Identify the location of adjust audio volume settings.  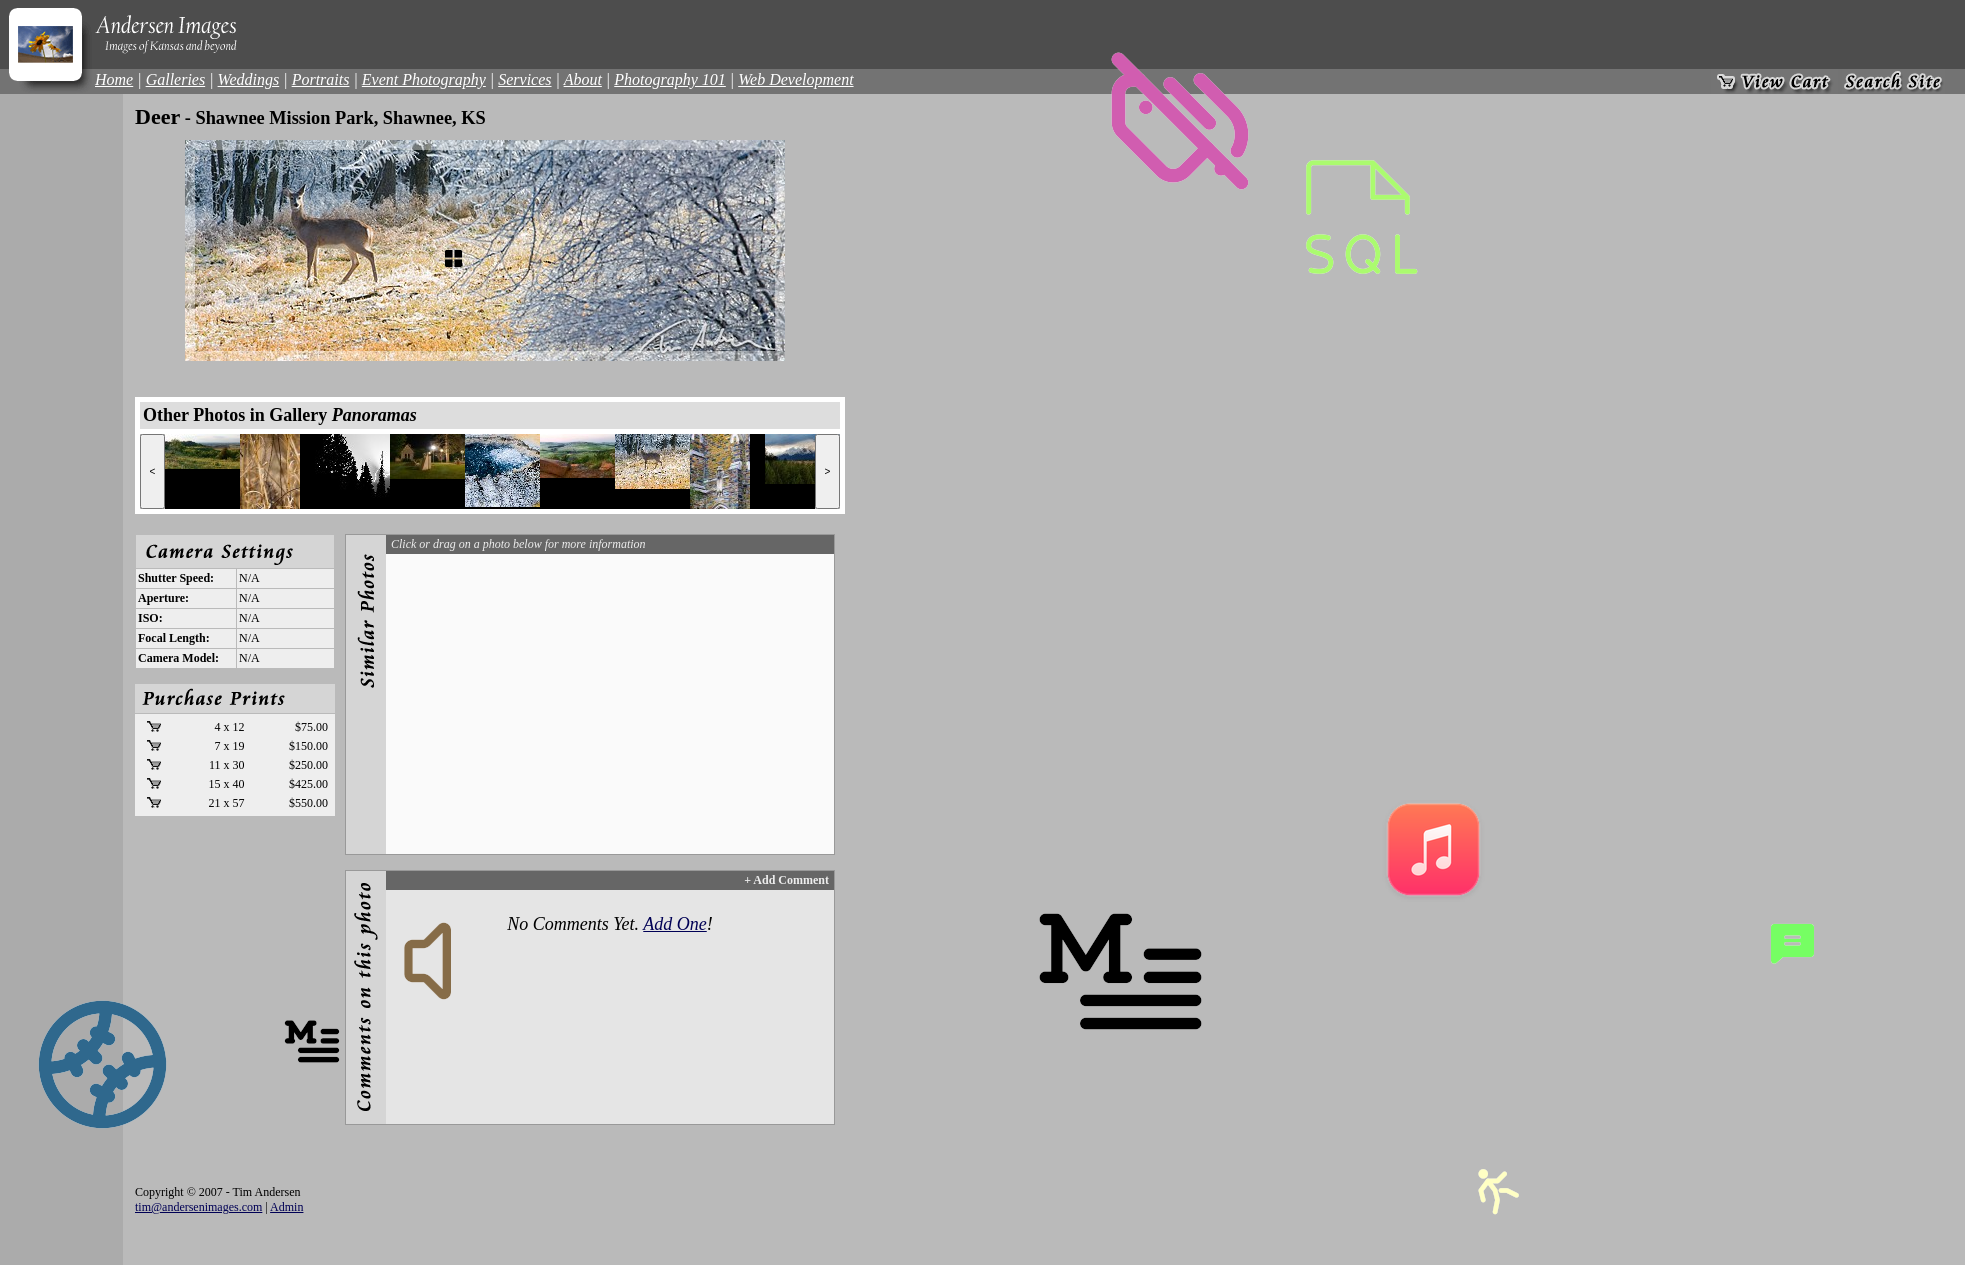
(451, 961).